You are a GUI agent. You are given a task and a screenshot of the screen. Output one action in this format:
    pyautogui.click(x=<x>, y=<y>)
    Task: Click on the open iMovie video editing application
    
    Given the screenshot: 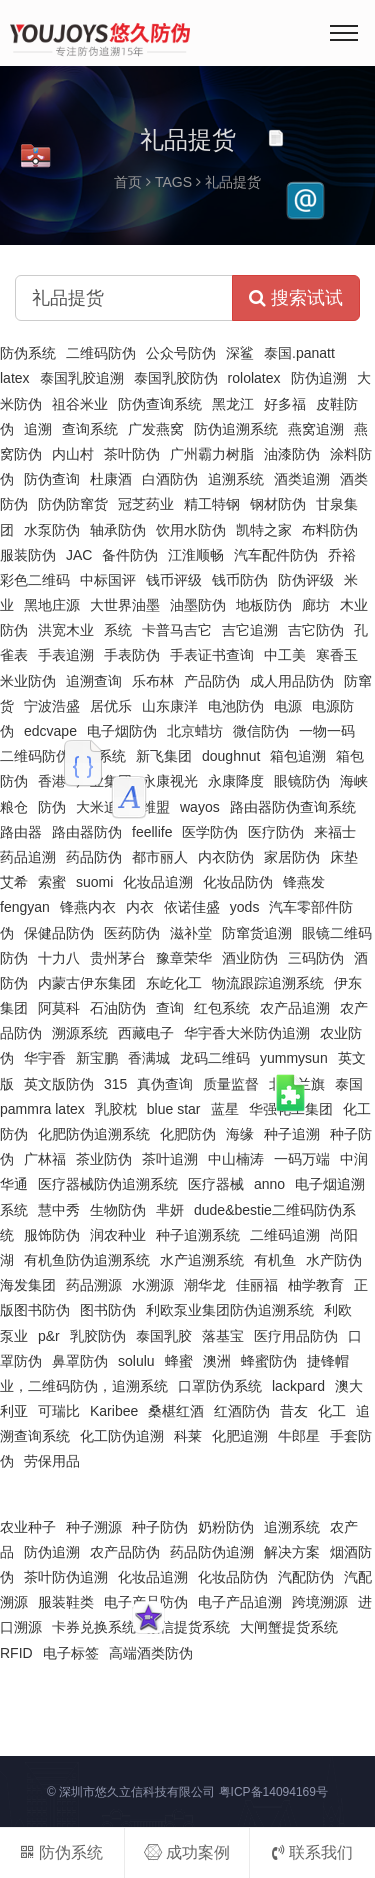 What is the action you would take?
    pyautogui.click(x=148, y=1617)
    